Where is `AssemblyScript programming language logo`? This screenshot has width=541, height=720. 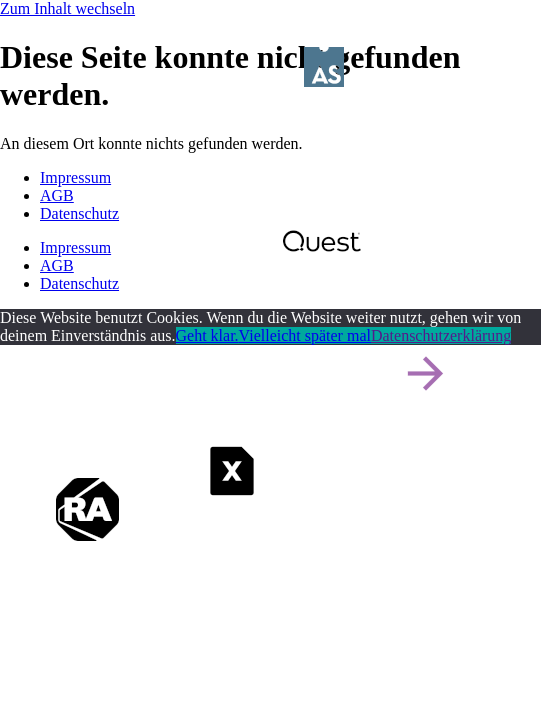 AssemblyScript programming language logo is located at coordinates (324, 67).